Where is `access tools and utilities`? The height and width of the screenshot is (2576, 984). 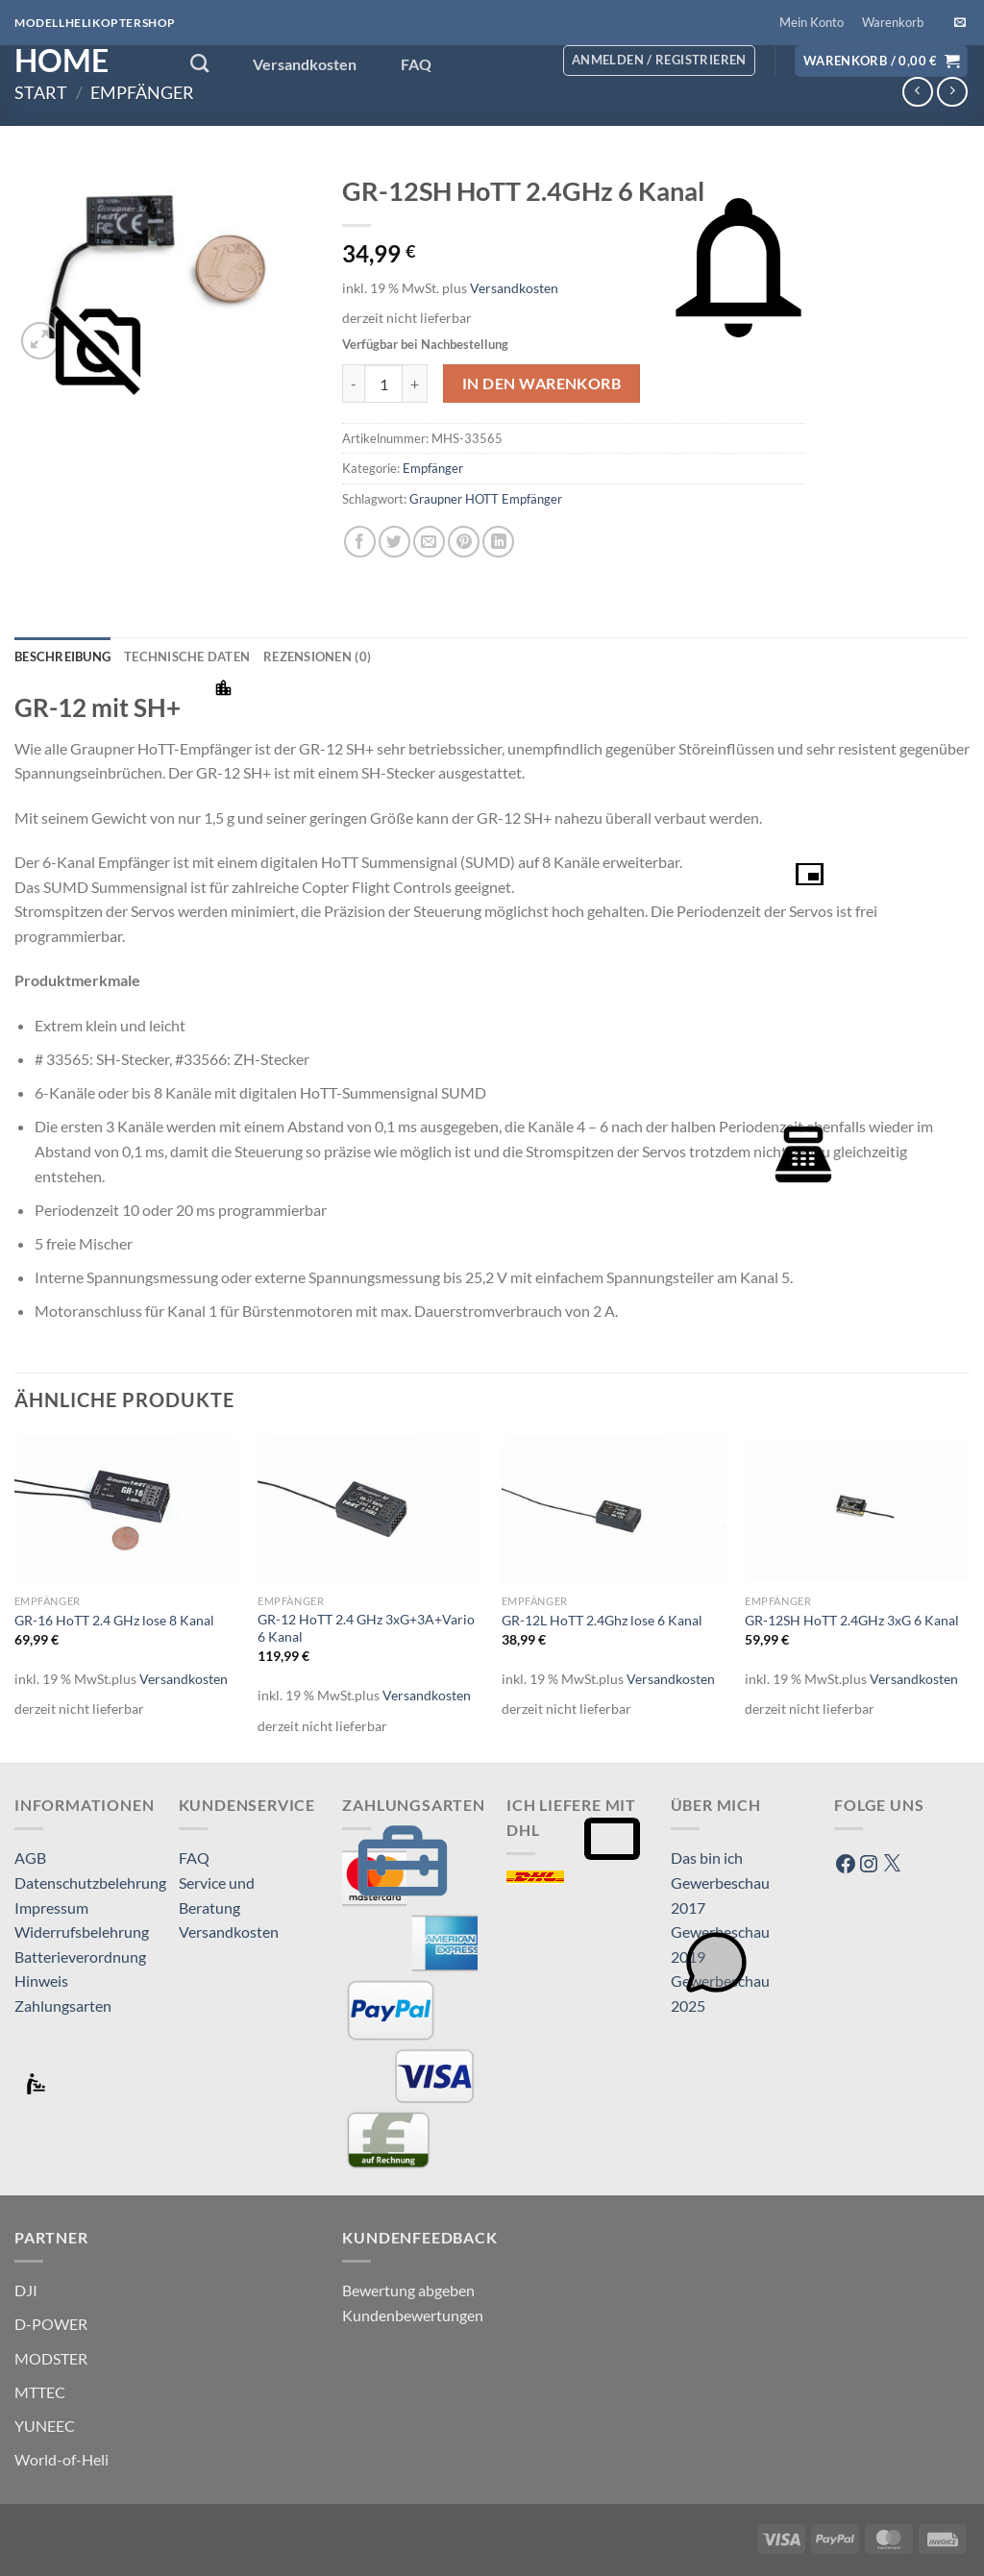 access tools and utilities is located at coordinates (403, 1864).